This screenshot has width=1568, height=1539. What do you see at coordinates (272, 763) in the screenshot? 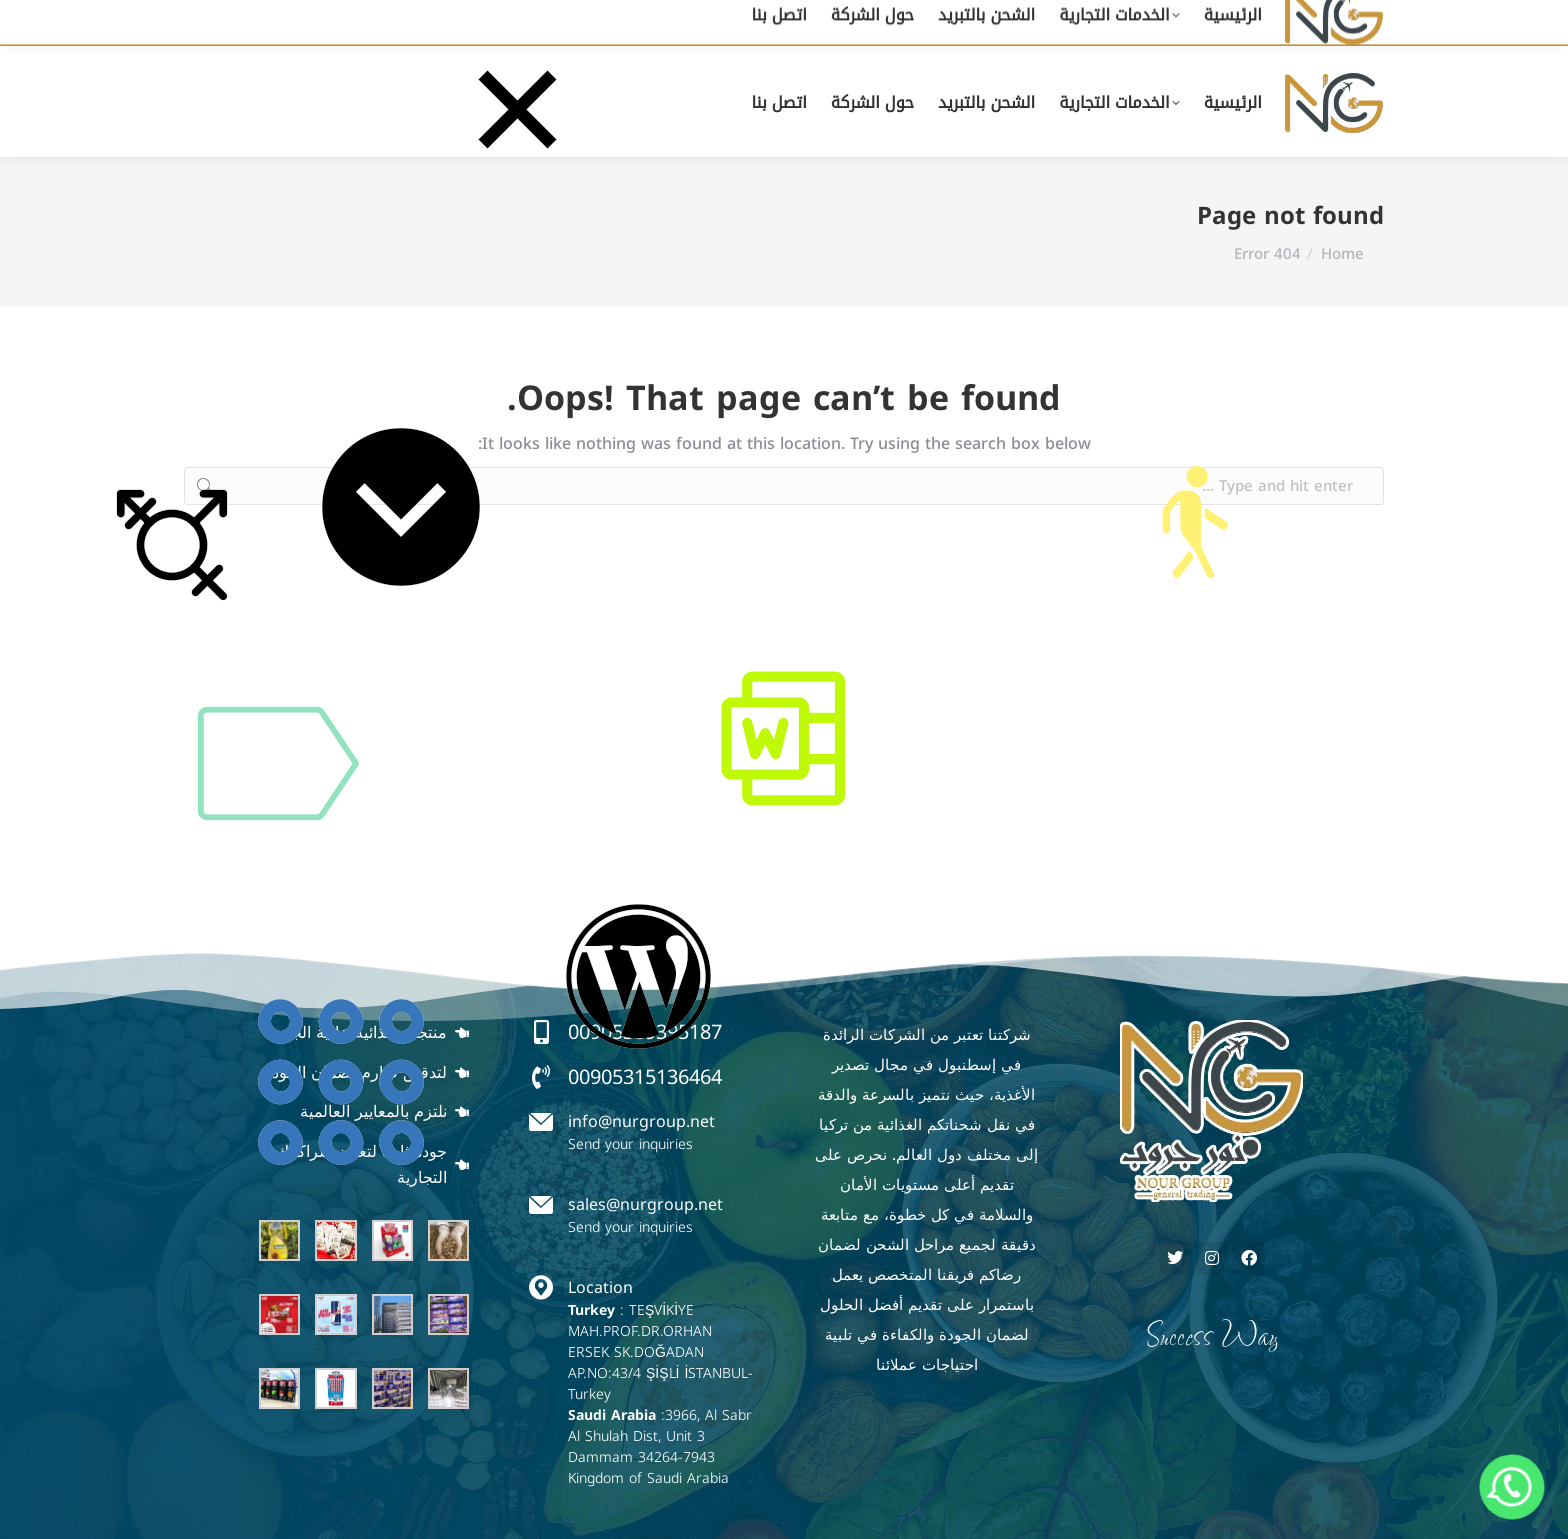
I see `add a tag or label to an item` at bounding box center [272, 763].